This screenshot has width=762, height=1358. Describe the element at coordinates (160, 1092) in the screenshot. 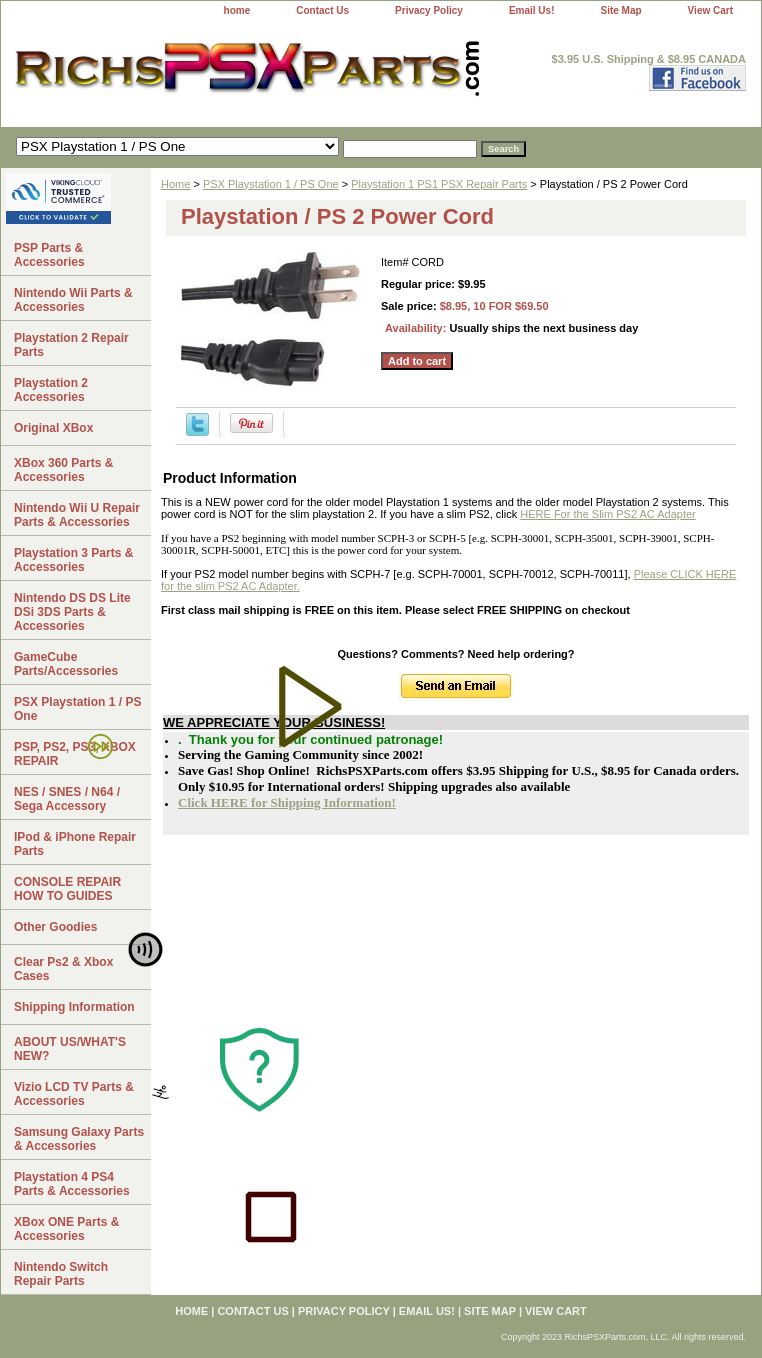

I see `access skiing or winter sports activities` at that location.